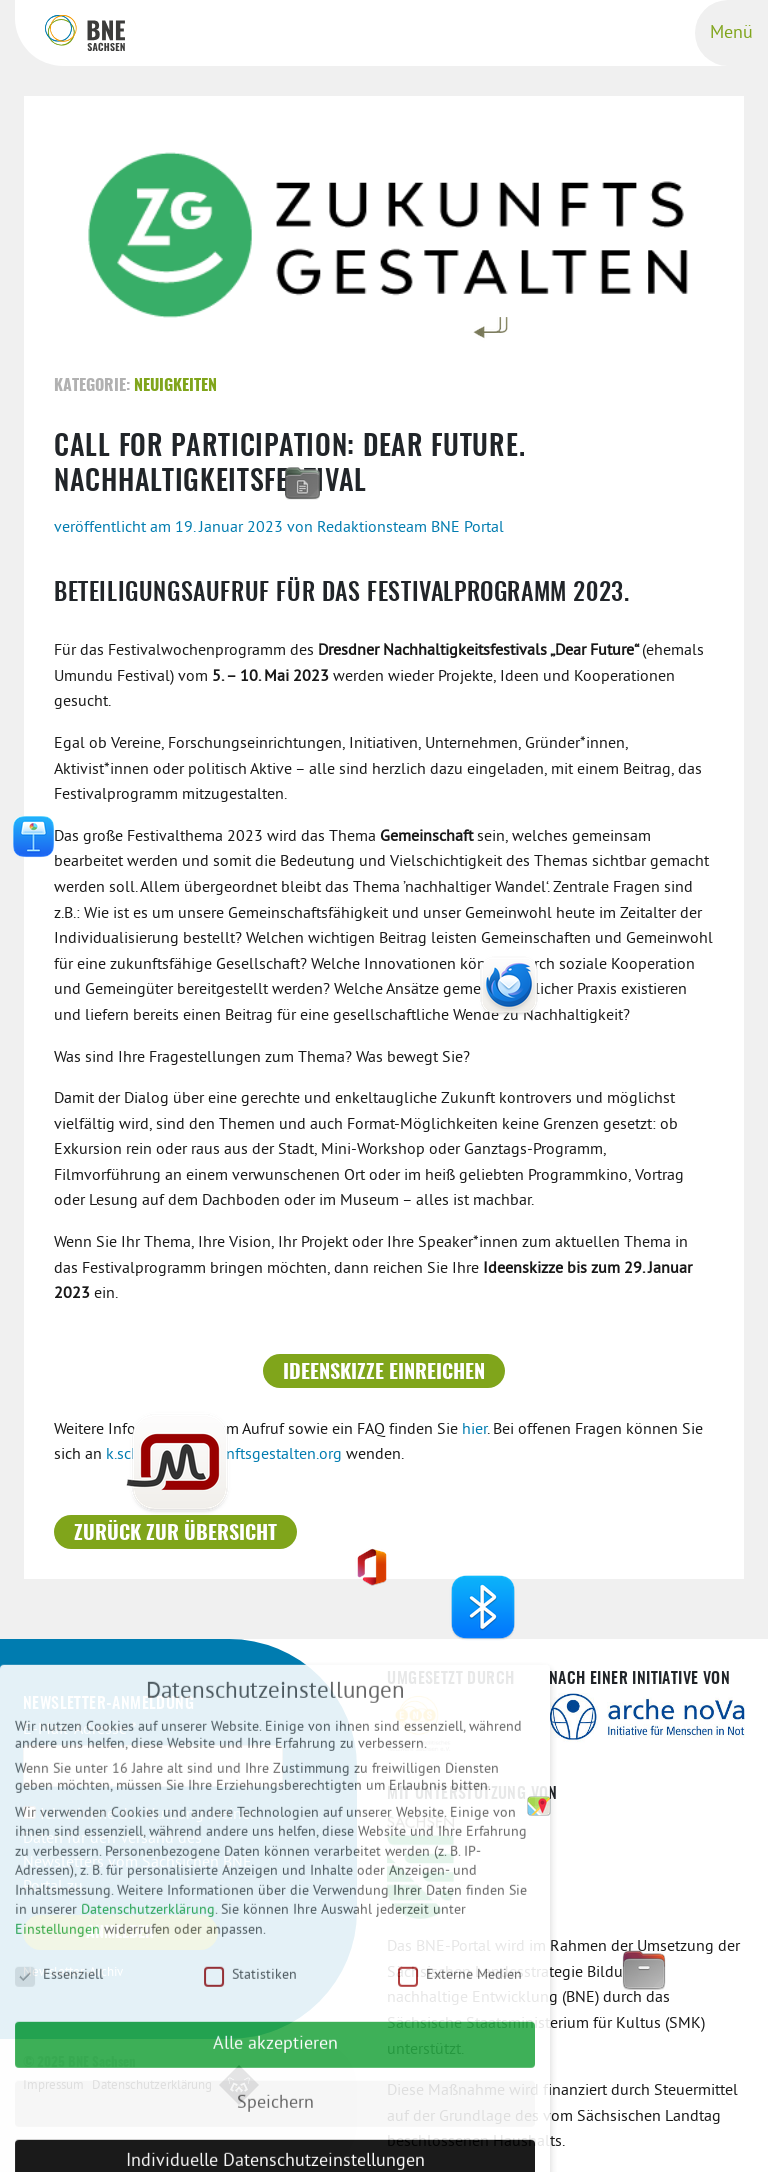 Image resolution: width=768 pixels, height=2172 pixels. What do you see at coordinates (644, 1970) in the screenshot?
I see `open the file manager application` at bounding box center [644, 1970].